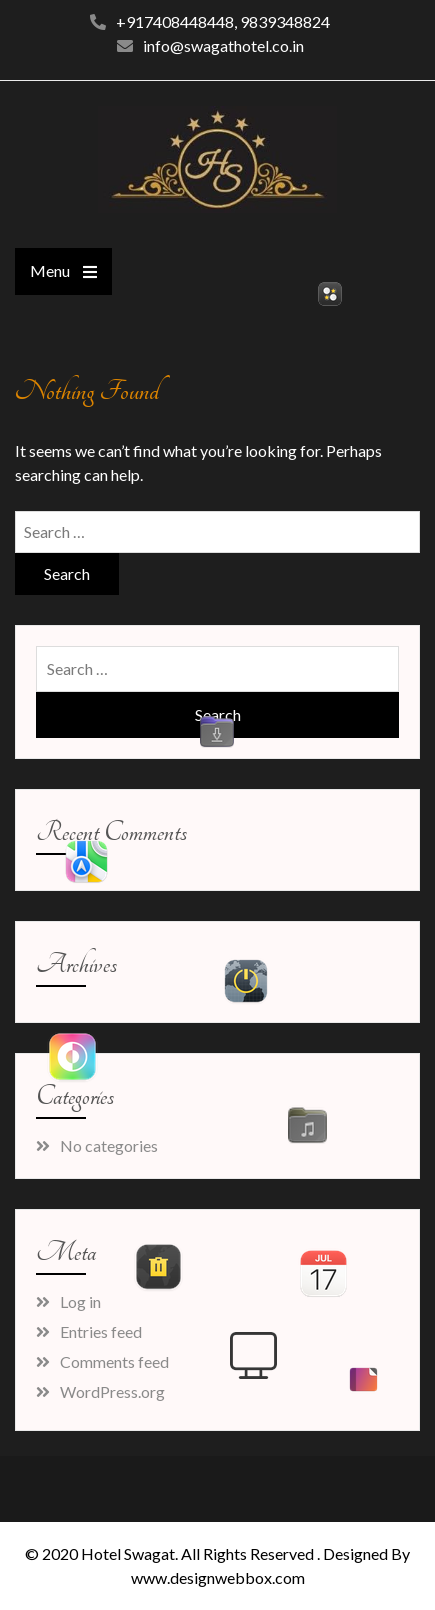 The height and width of the screenshot is (1610, 435). Describe the element at coordinates (363, 1378) in the screenshot. I see `customize desktop theme settings` at that location.